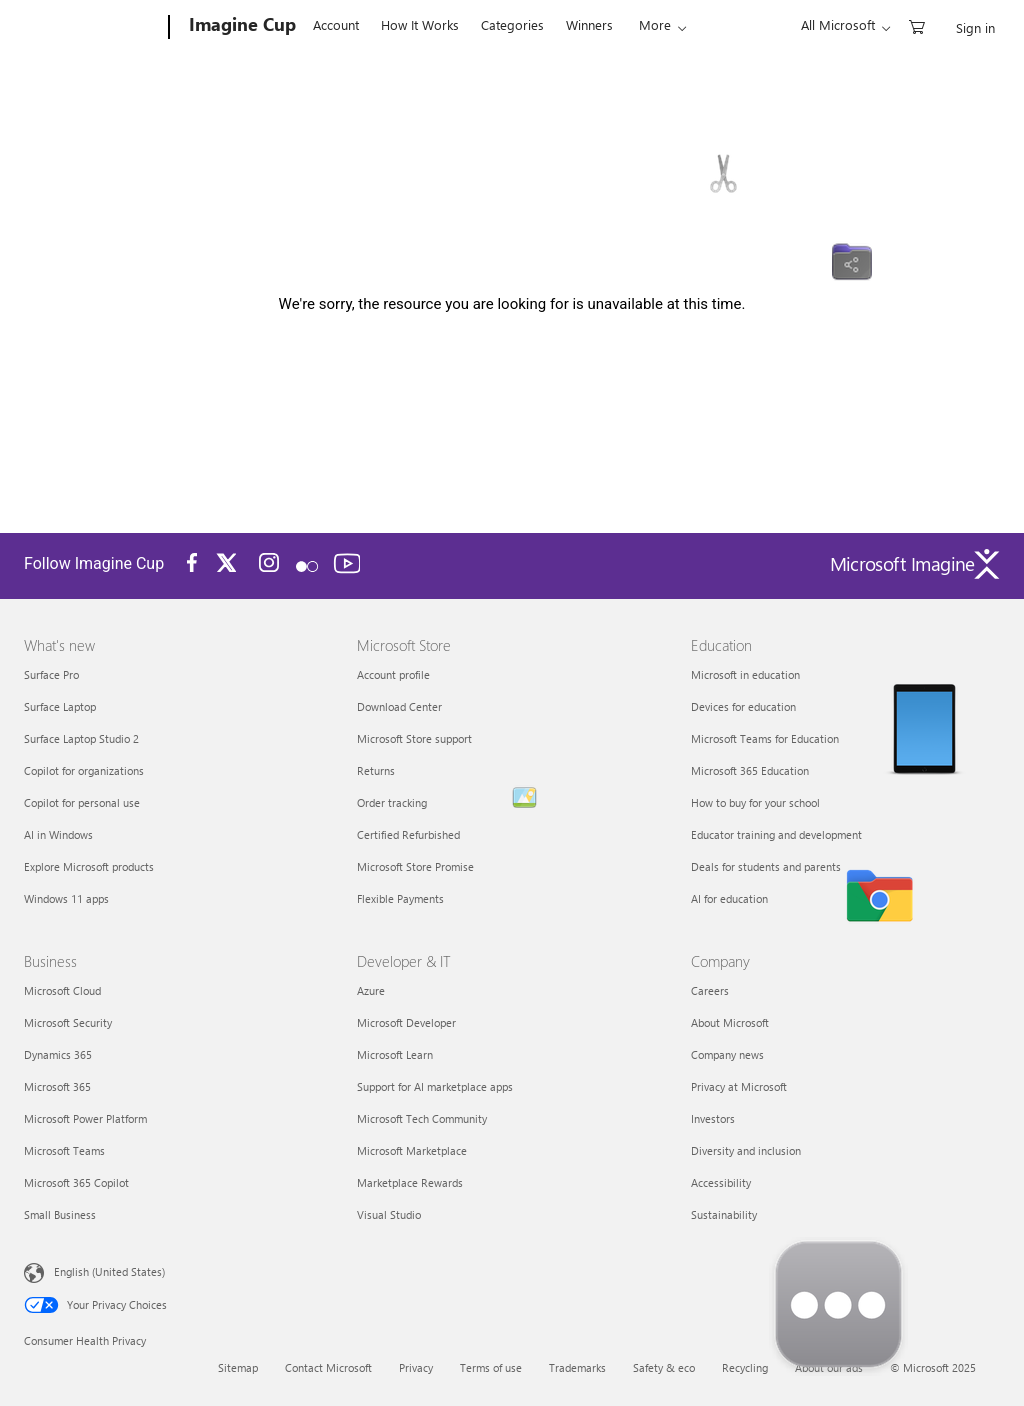 The height and width of the screenshot is (1406, 1024). What do you see at coordinates (879, 897) in the screenshot?
I see `open folder containing Google Chrome files` at bounding box center [879, 897].